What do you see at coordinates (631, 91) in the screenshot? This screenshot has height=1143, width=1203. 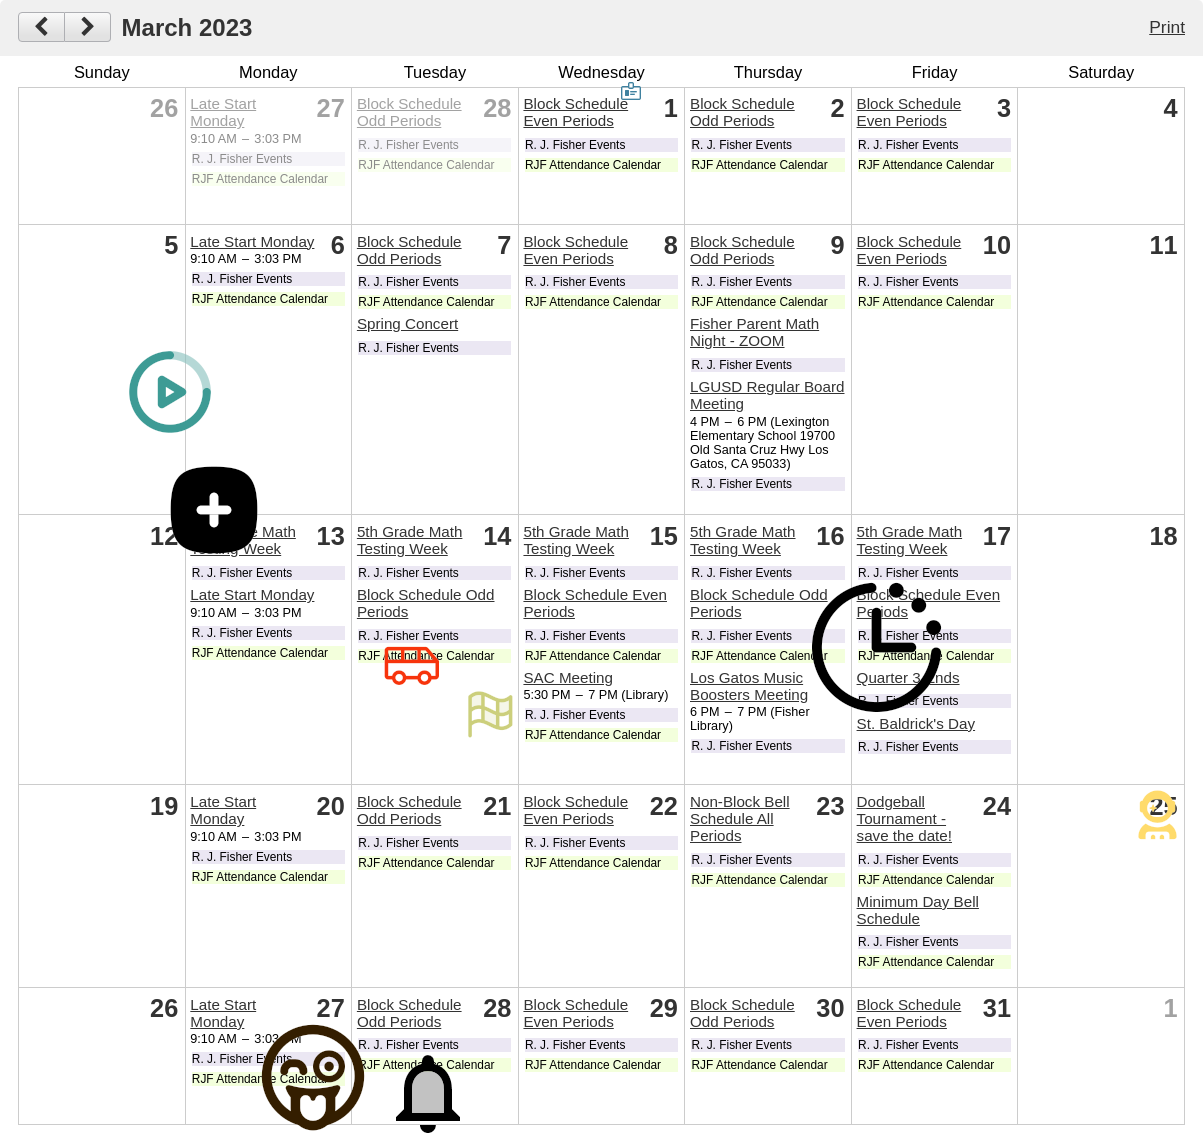 I see `view user identification or credentials` at bounding box center [631, 91].